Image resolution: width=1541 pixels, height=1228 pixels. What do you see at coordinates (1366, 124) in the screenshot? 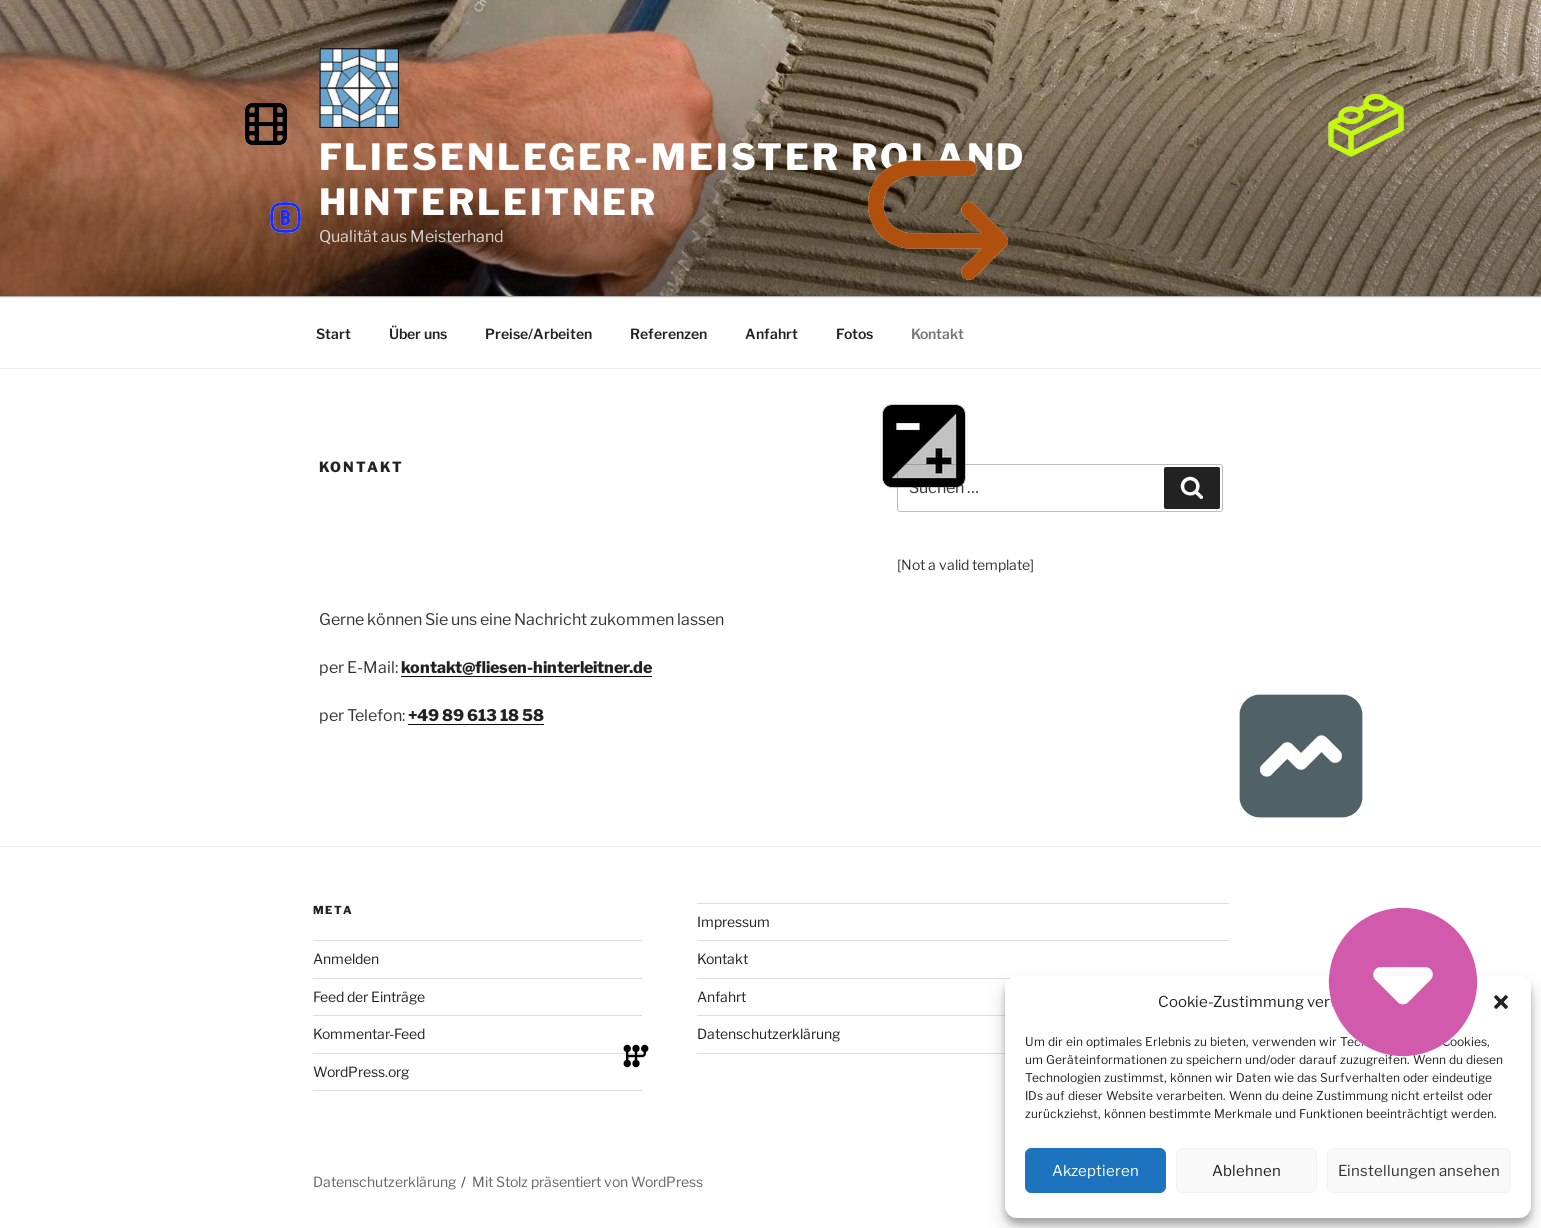
I see `access building or construction features` at bounding box center [1366, 124].